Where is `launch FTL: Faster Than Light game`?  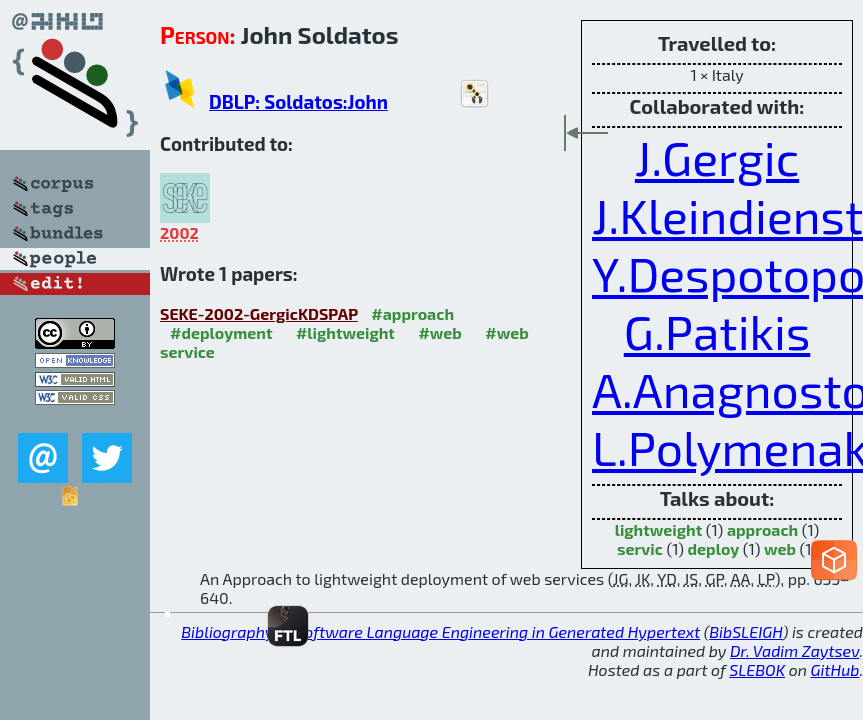 launch FTL: Faster Than Light game is located at coordinates (288, 626).